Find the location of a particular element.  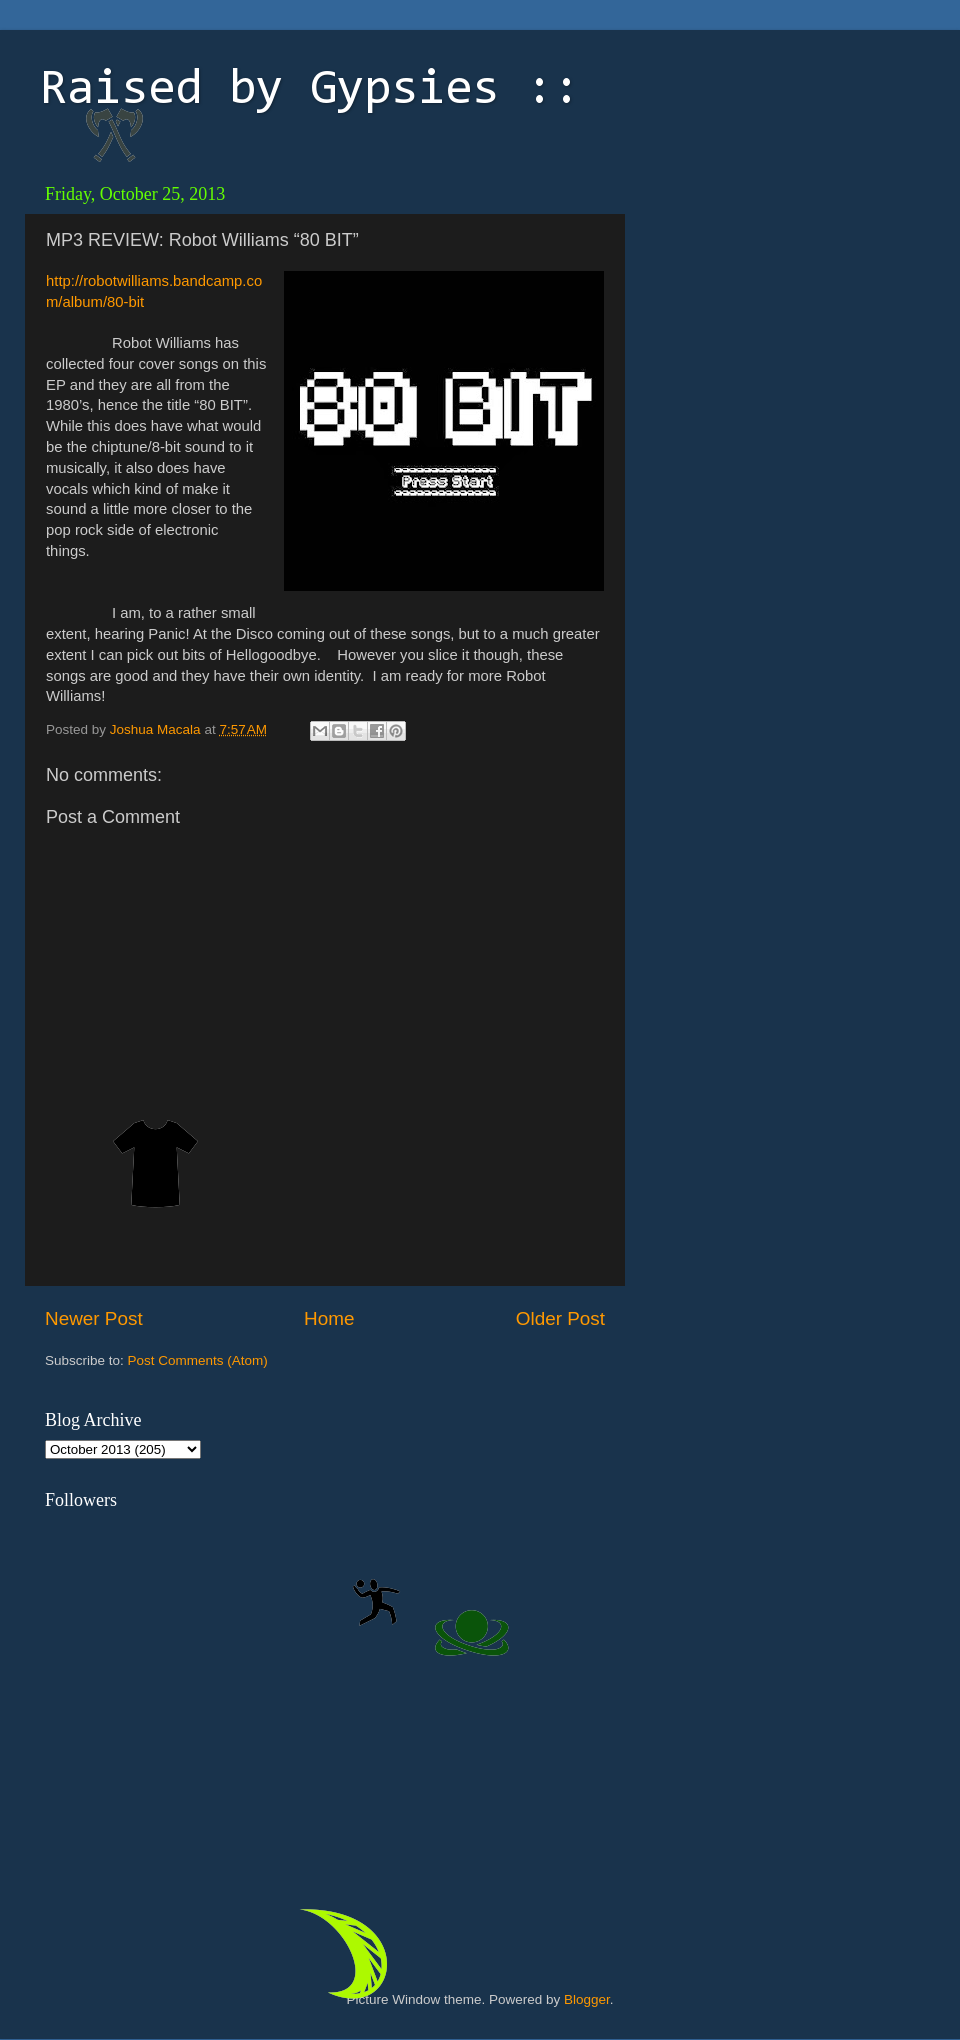

access combat or battle features is located at coordinates (114, 135).